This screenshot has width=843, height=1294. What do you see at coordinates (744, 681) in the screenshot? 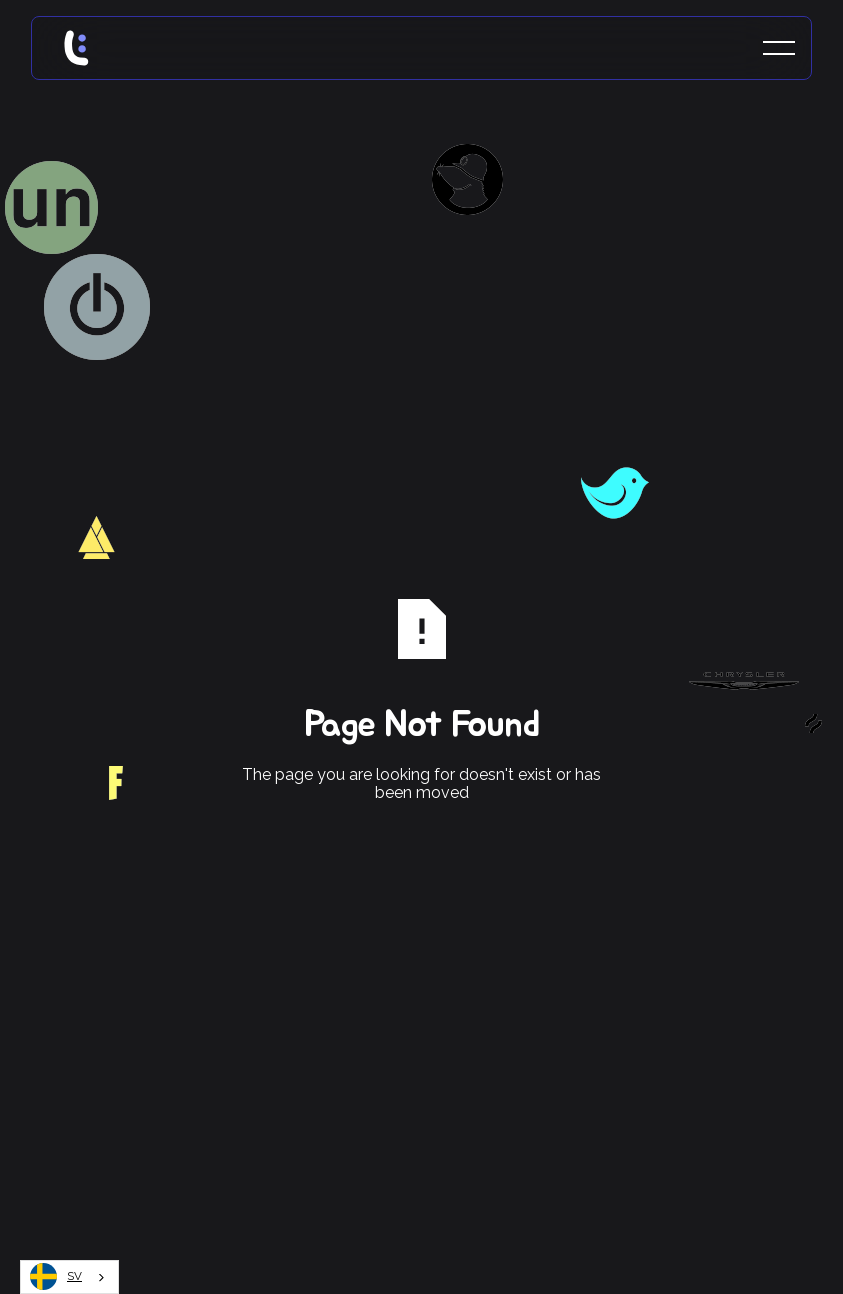
I see `chrysler brand logo` at bounding box center [744, 681].